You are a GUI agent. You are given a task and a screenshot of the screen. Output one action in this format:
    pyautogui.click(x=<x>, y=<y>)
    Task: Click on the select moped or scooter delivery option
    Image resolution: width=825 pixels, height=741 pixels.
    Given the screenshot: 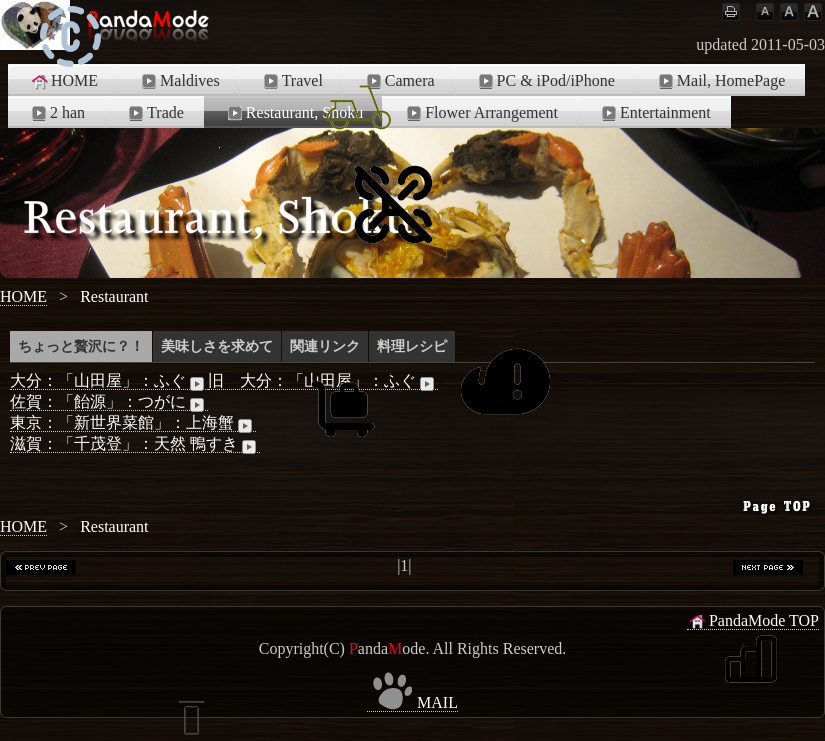 What is the action you would take?
    pyautogui.click(x=358, y=109)
    